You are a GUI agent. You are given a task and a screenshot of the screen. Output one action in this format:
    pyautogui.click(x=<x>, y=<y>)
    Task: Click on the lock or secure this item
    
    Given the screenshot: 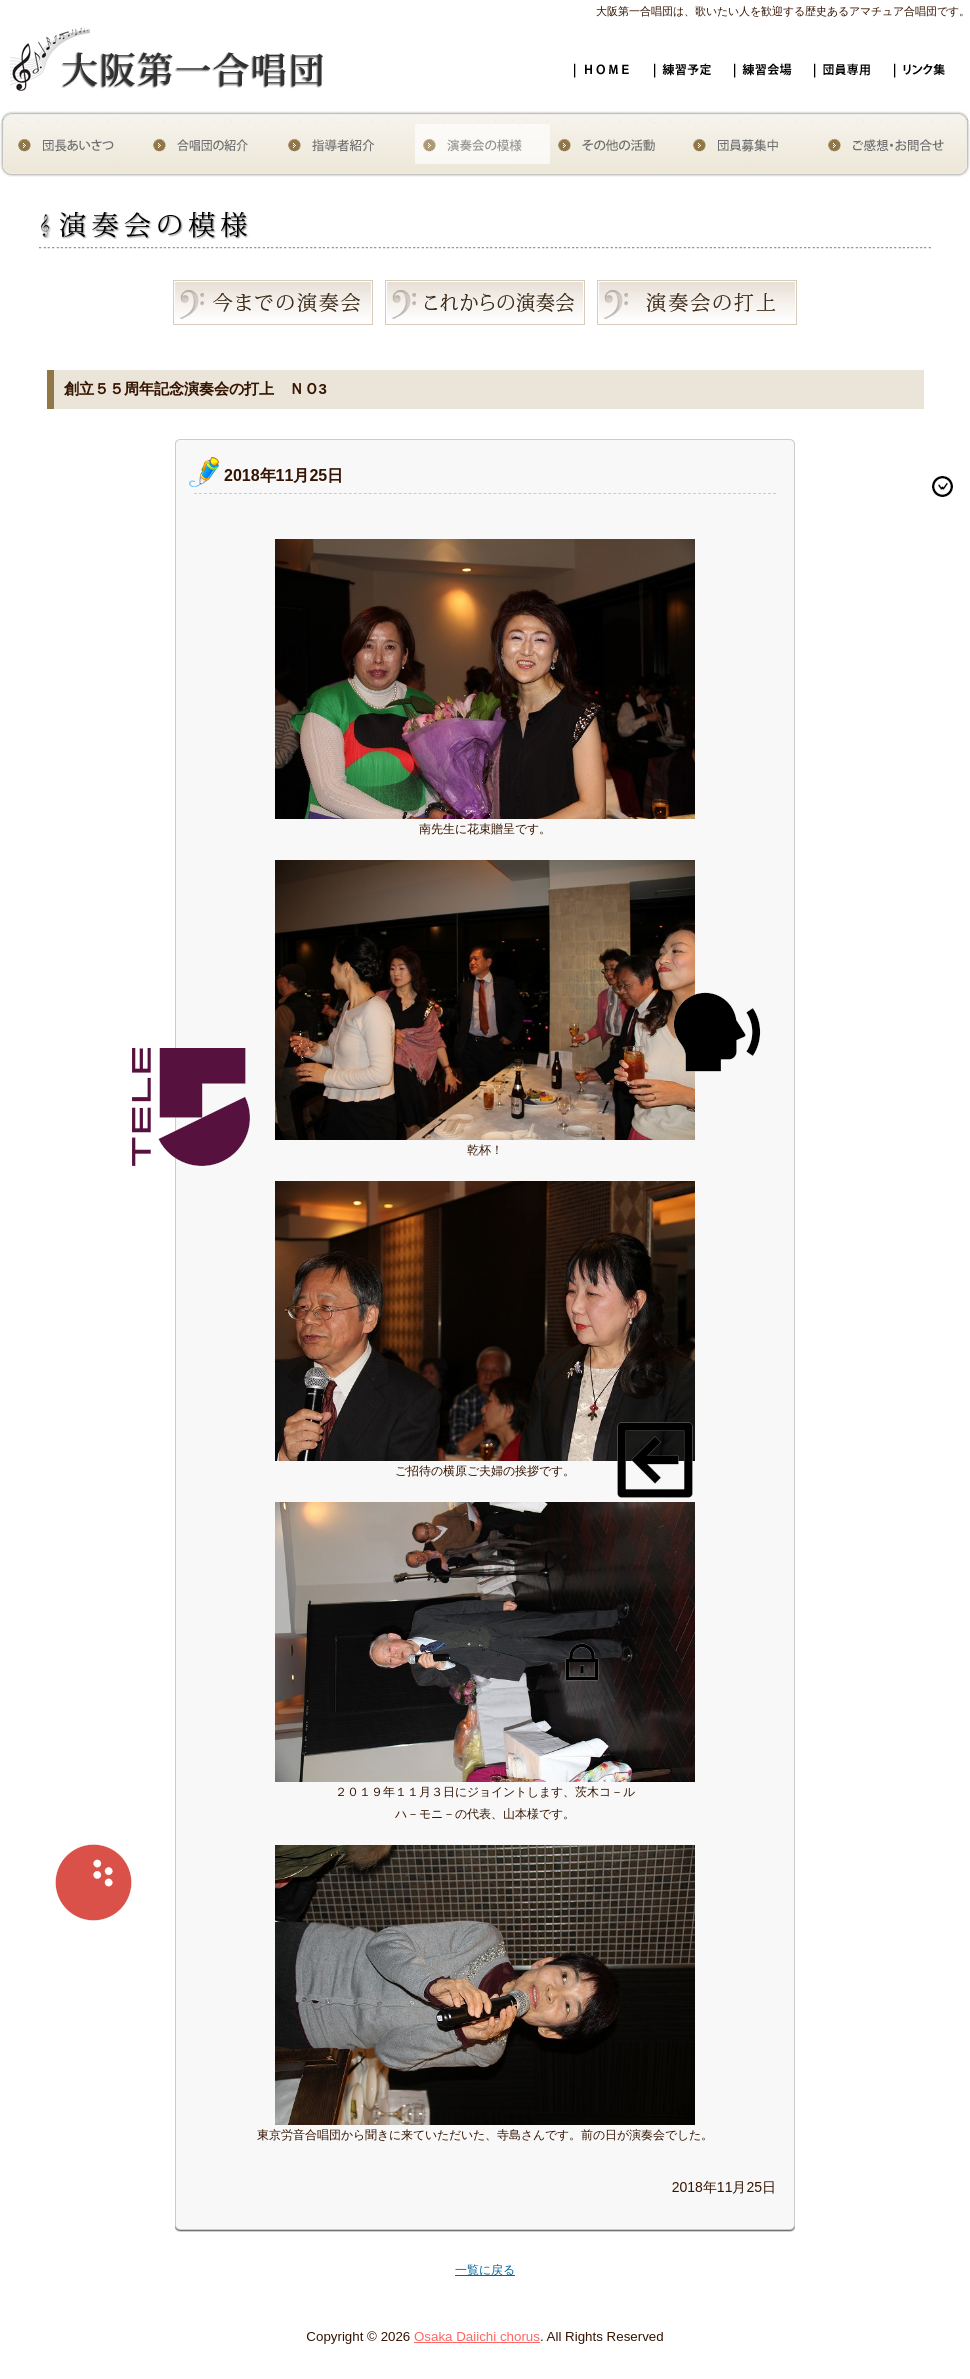 What is the action you would take?
    pyautogui.click(x=582, y=1662)
    